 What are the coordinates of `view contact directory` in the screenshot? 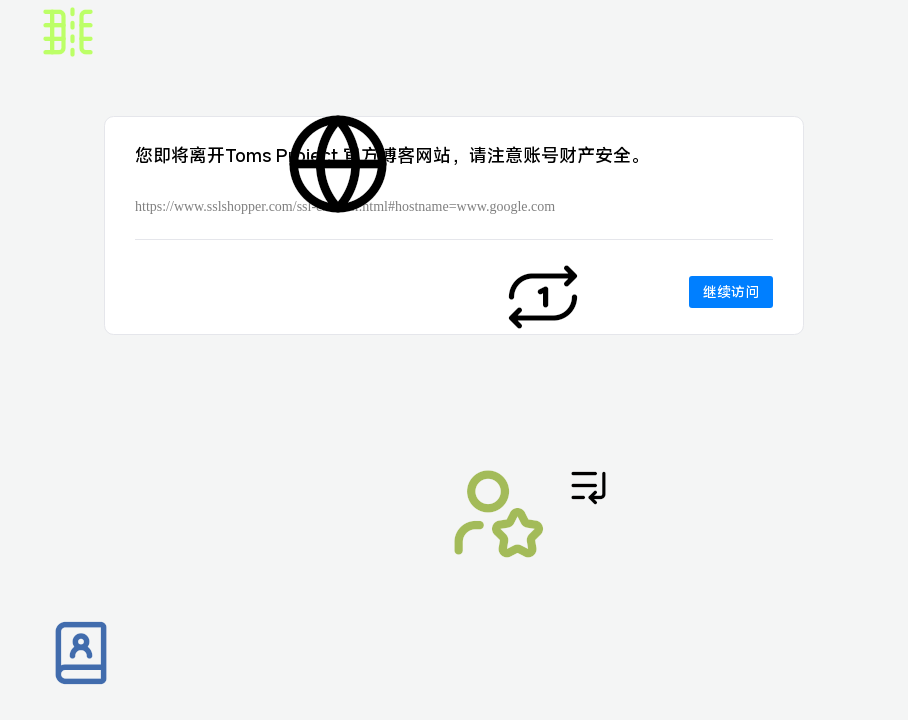 It's located at (81, 653).